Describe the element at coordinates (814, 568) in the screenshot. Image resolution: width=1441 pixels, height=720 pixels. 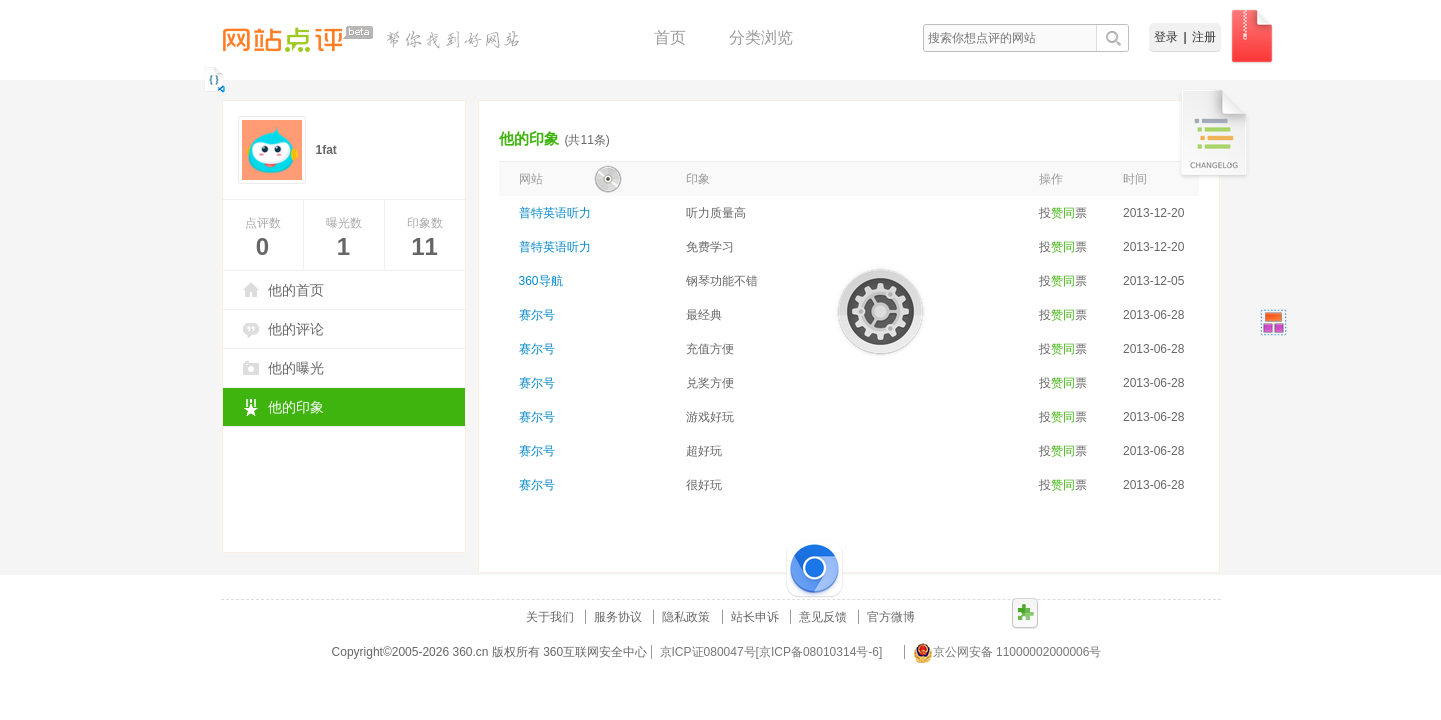
I see `open Chromium web browser` at that location.